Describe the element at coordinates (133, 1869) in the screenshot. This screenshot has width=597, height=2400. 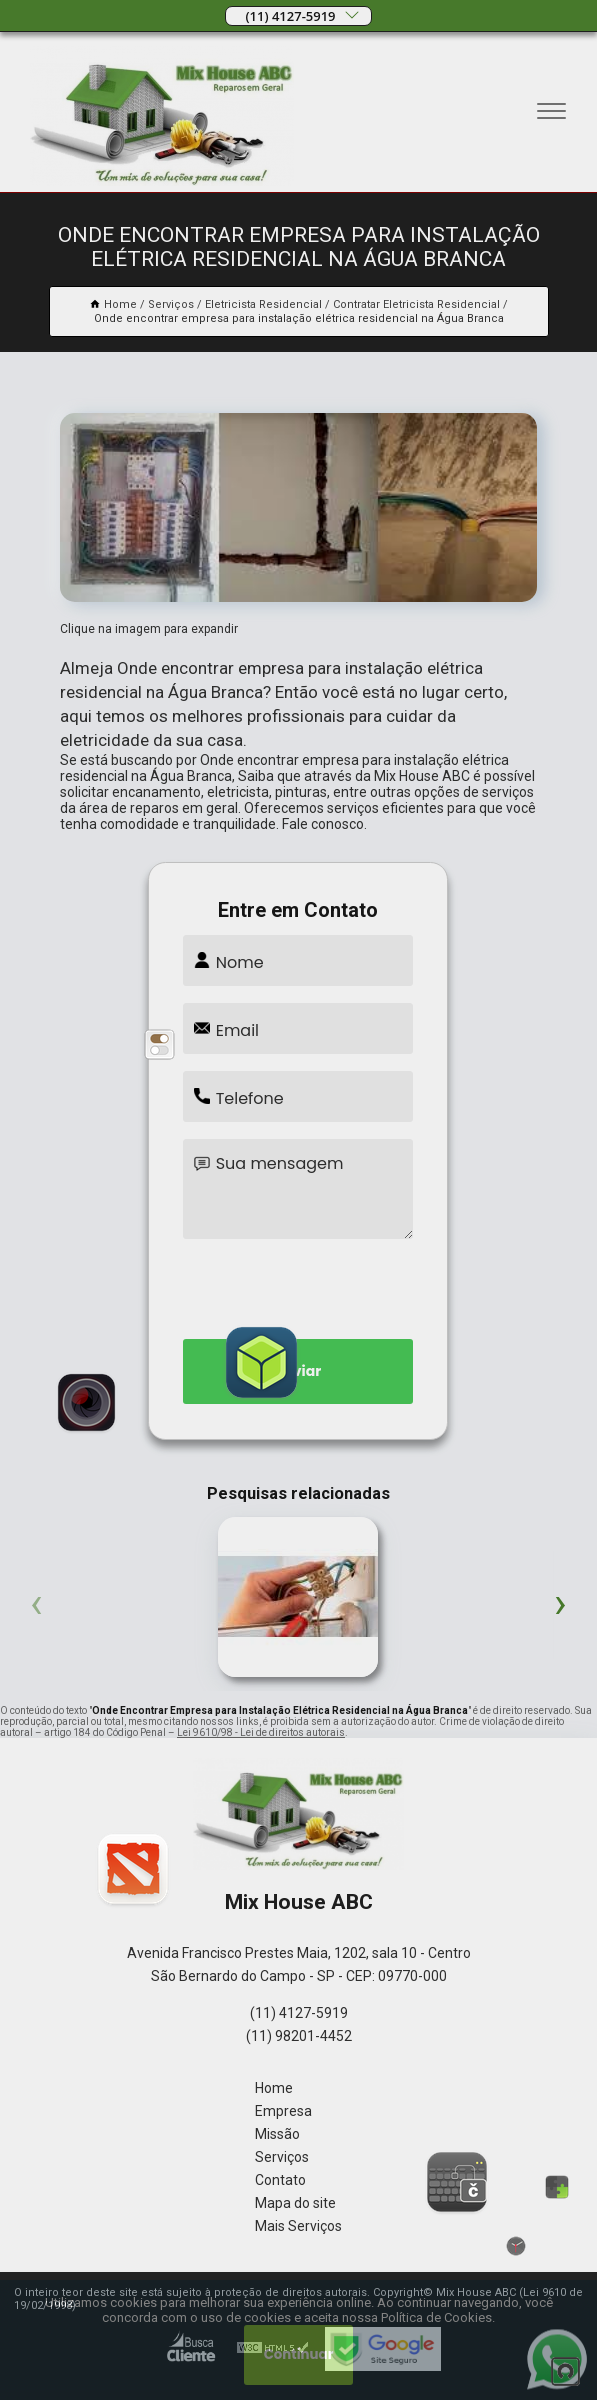
I see `launch Dota 2 game` at that location.